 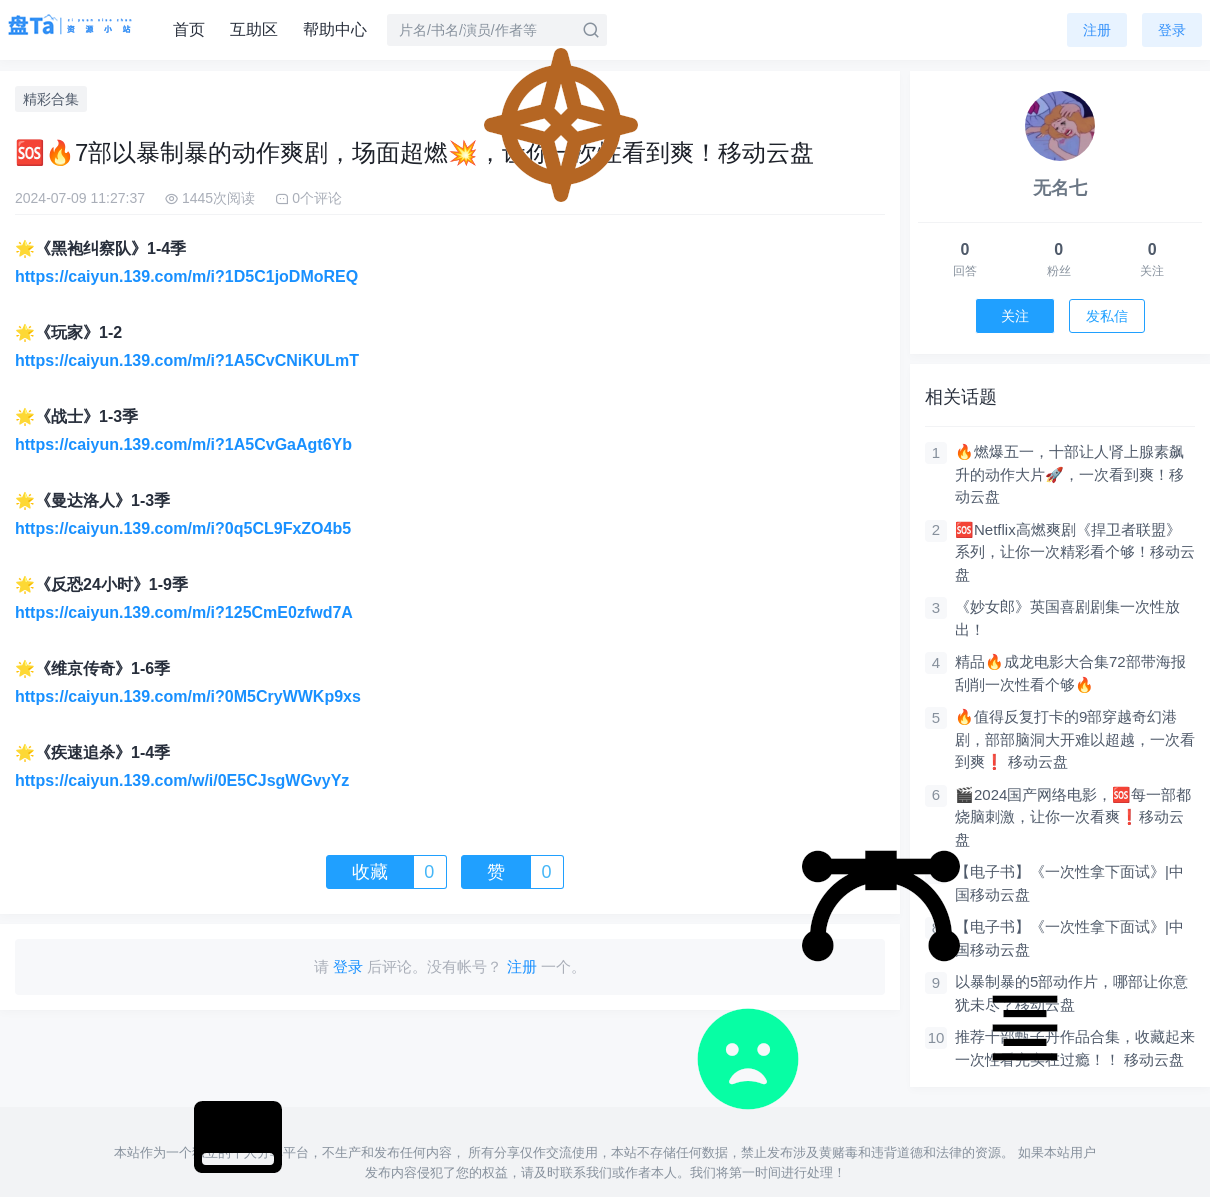 What do you see at coordinates (881, 906) in the screenshot?
I see `access vector editing tools` at bounding box center [881, 906].